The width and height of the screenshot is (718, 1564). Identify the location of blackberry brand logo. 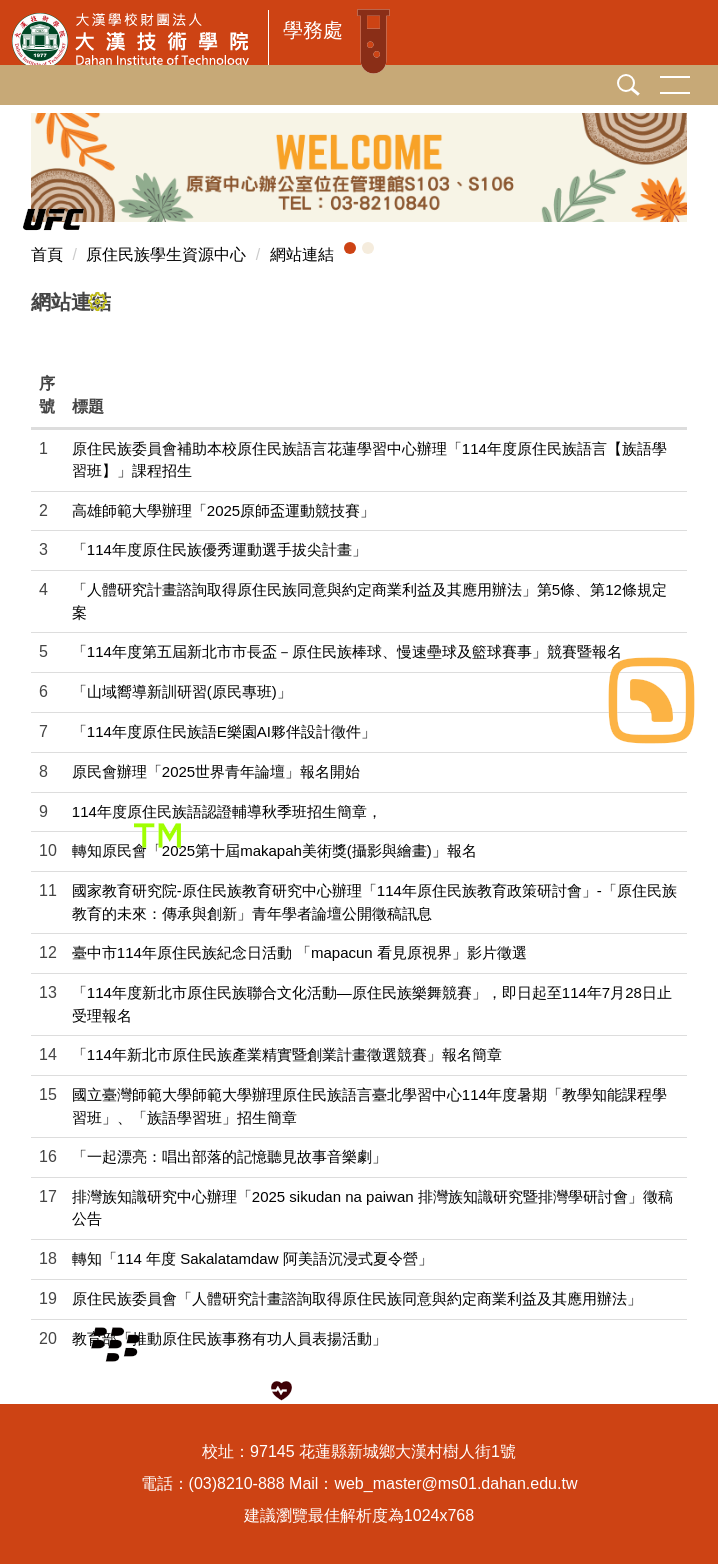
(115, 1344).